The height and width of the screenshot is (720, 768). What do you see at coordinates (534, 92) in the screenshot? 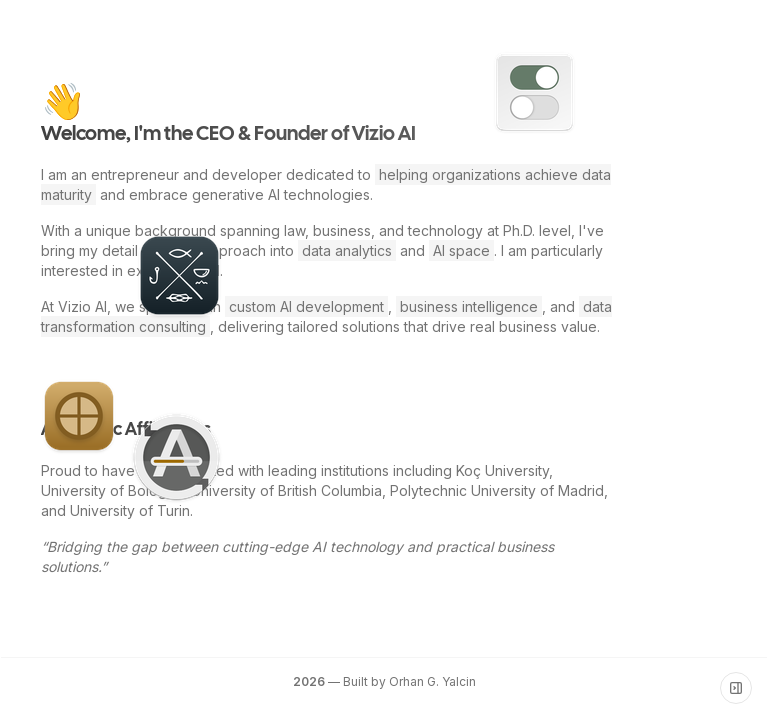
I see `open desktop preferences or settings` at bounding box center [534, 92].